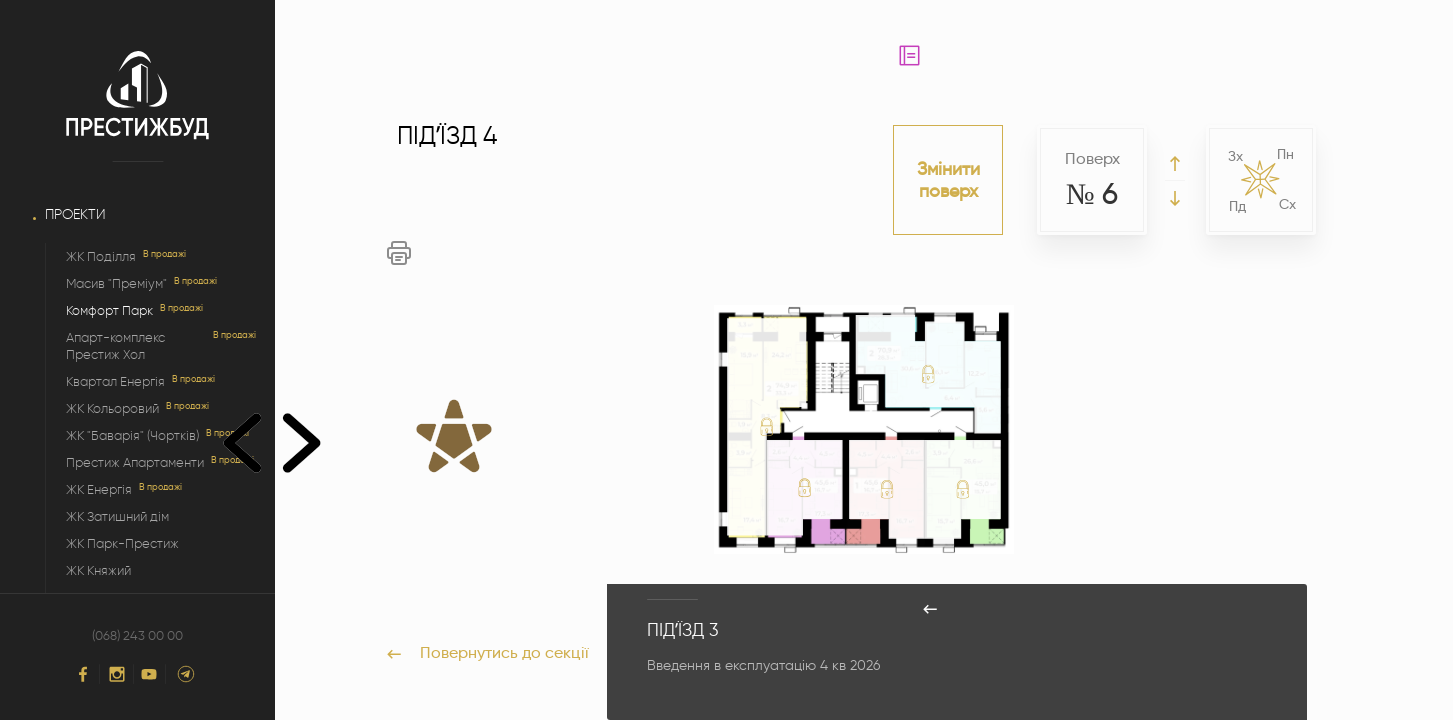  What do you see at coordinates (454, 440) in the screenshot?
I see `indicates occult or mystical category` at bounding box center [454, 440].